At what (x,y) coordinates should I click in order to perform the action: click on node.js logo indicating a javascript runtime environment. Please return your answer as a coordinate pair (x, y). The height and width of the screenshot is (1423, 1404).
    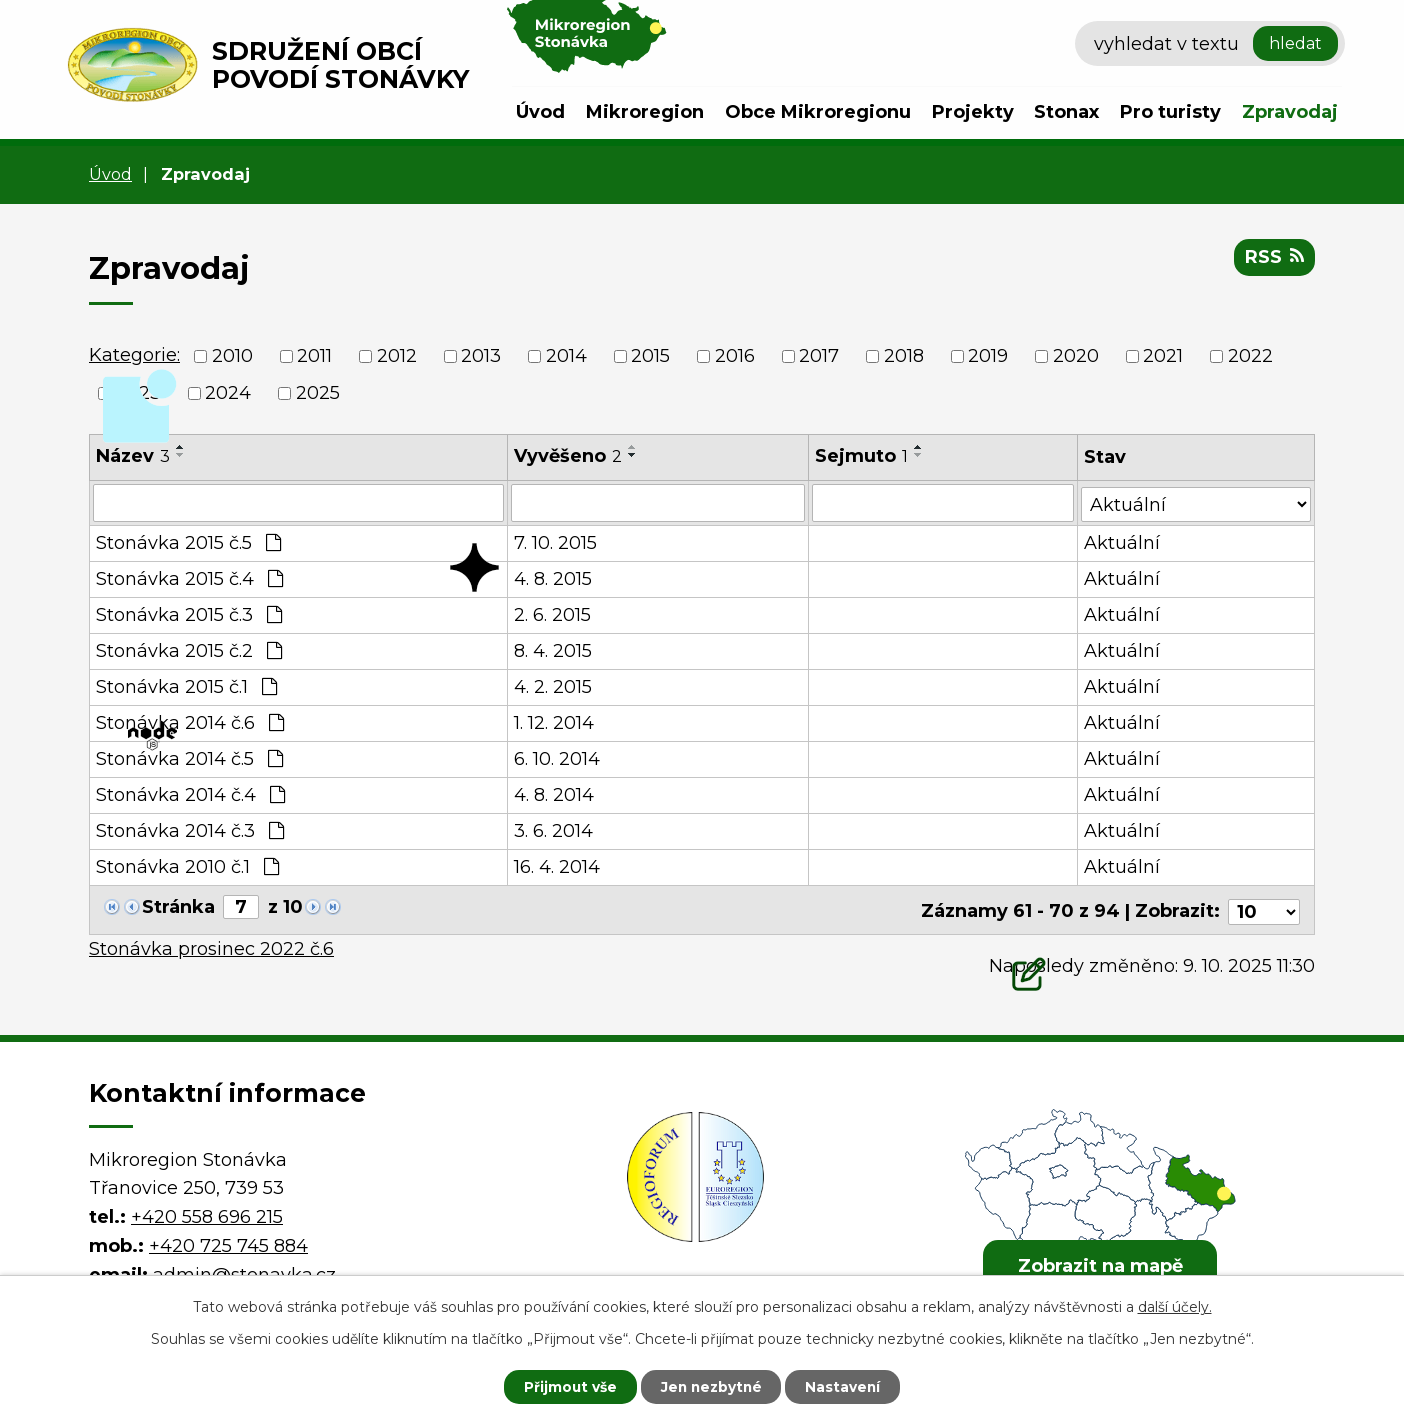
    Looking at the image, I should click on (152, 735).